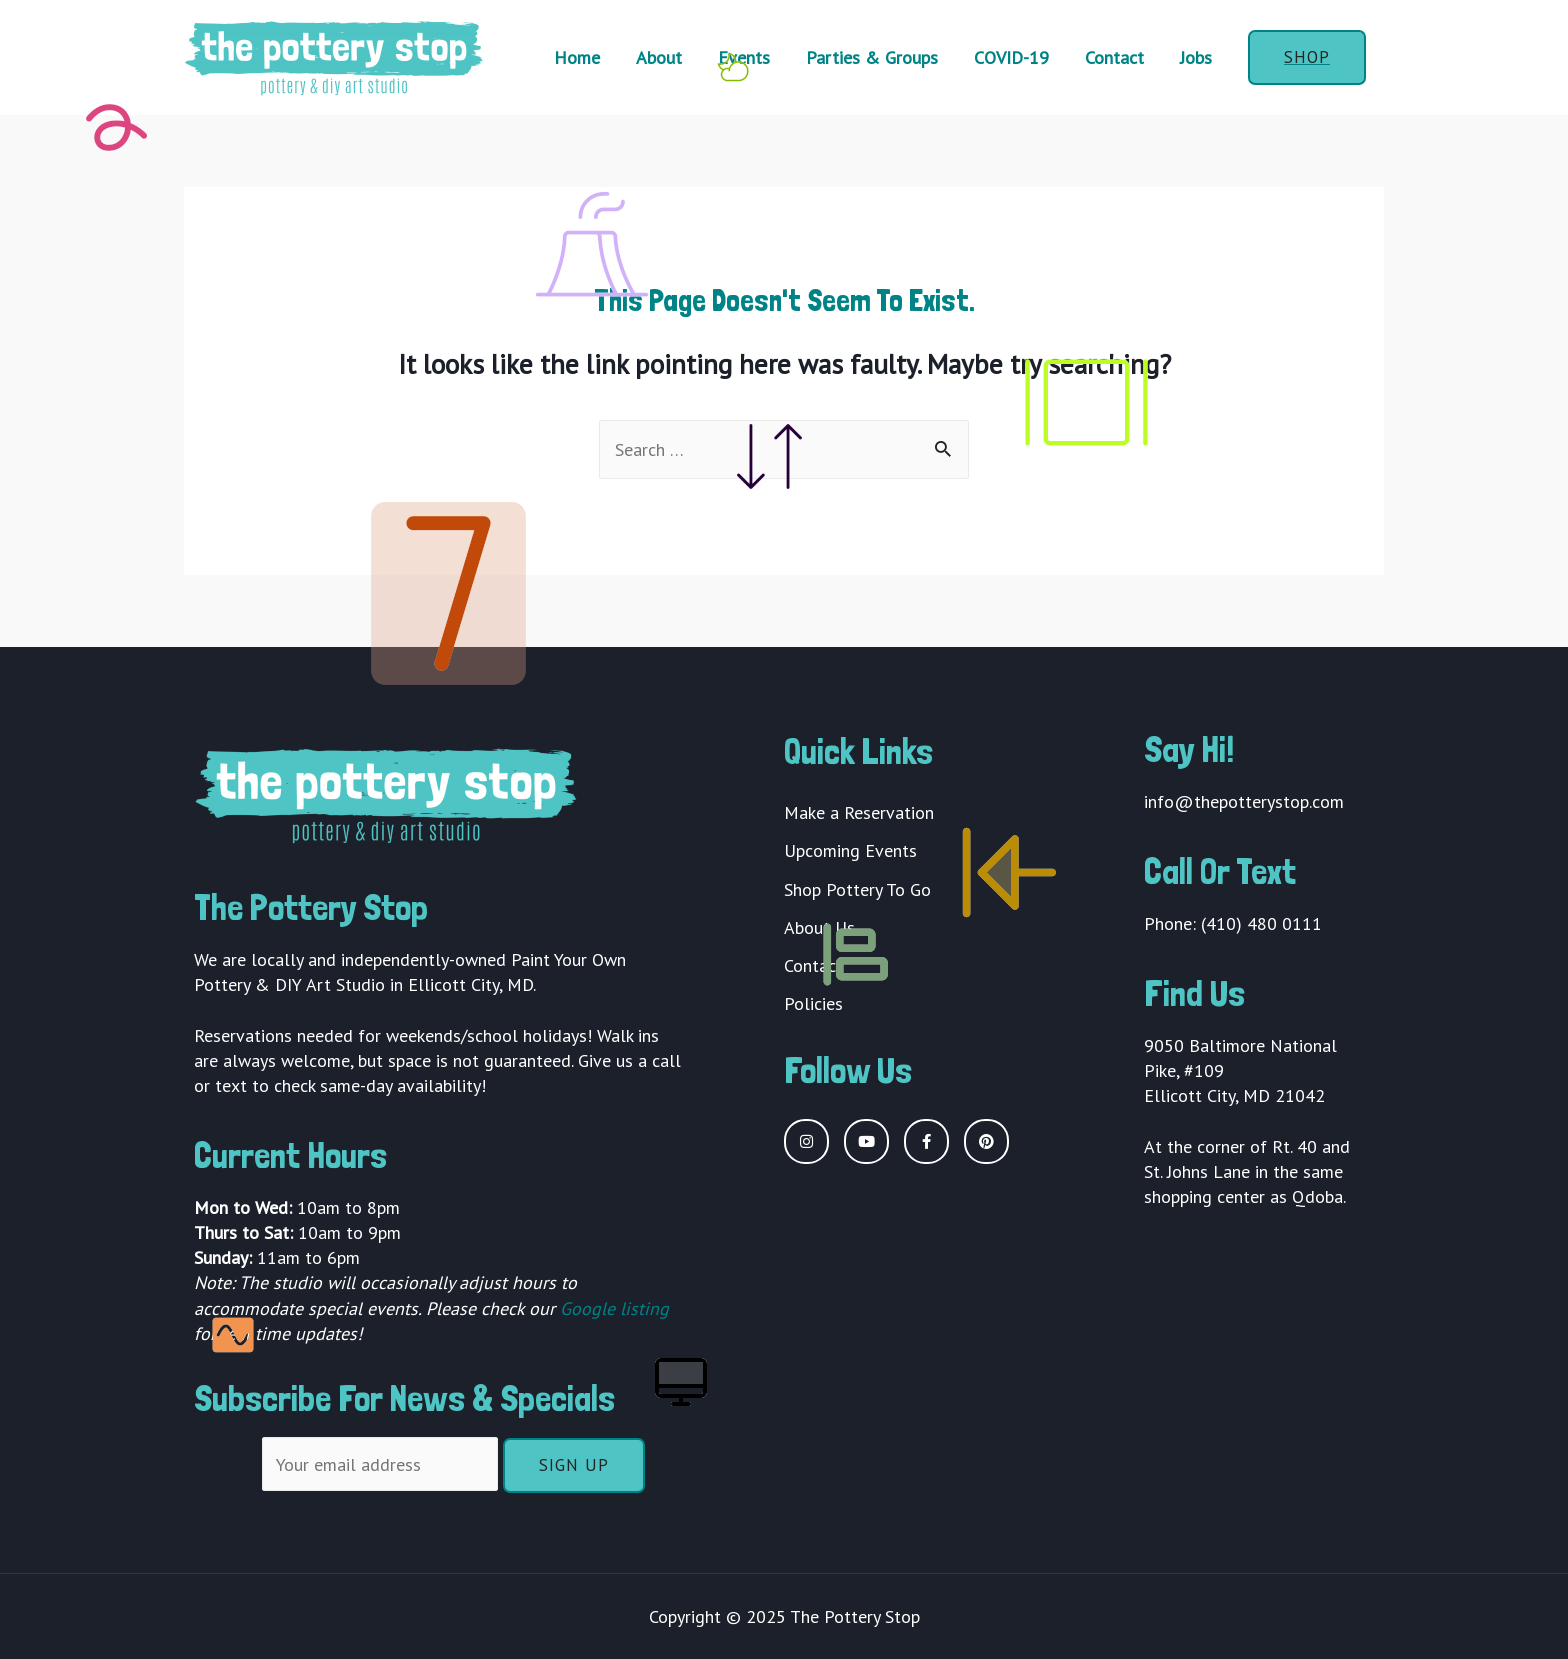 The height and width of the screenshot is (1659, 1568). I want to click on audio or sound wave indicator, so click(233, 1335).